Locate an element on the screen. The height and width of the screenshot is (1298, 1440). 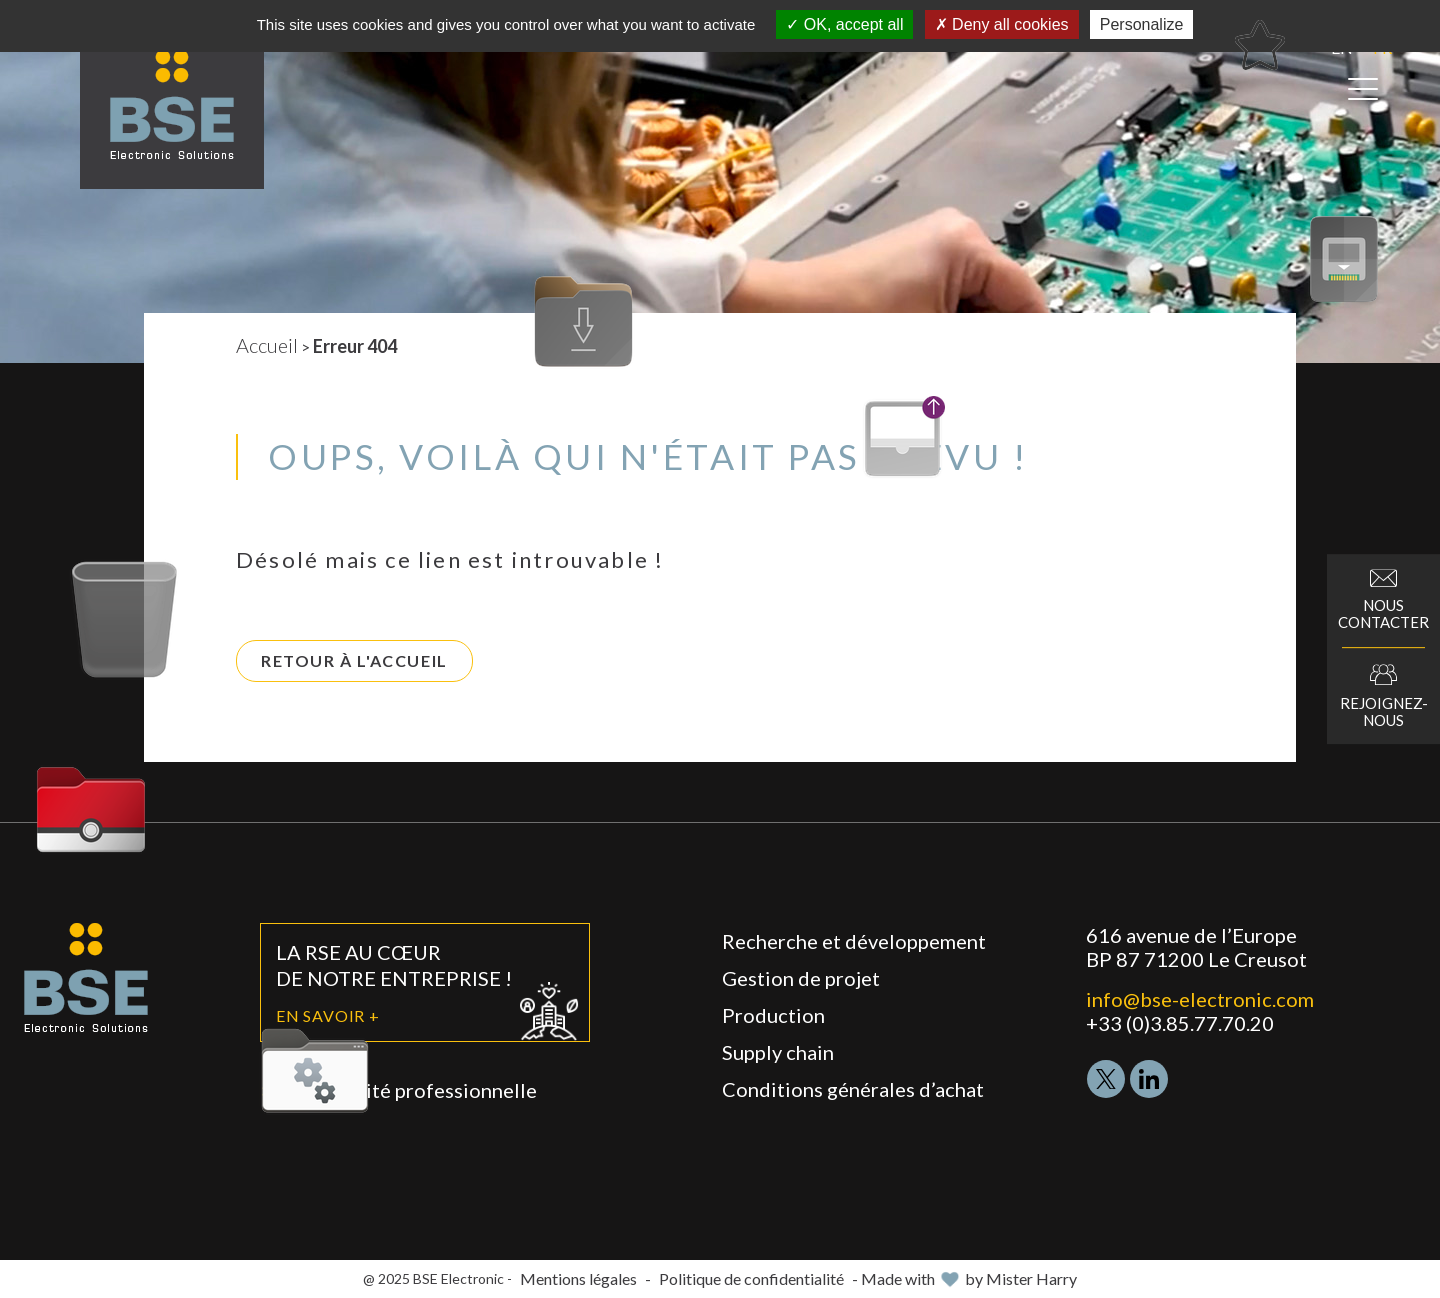
folder containing batch files or scripts is located at coordinates (314, 1073).